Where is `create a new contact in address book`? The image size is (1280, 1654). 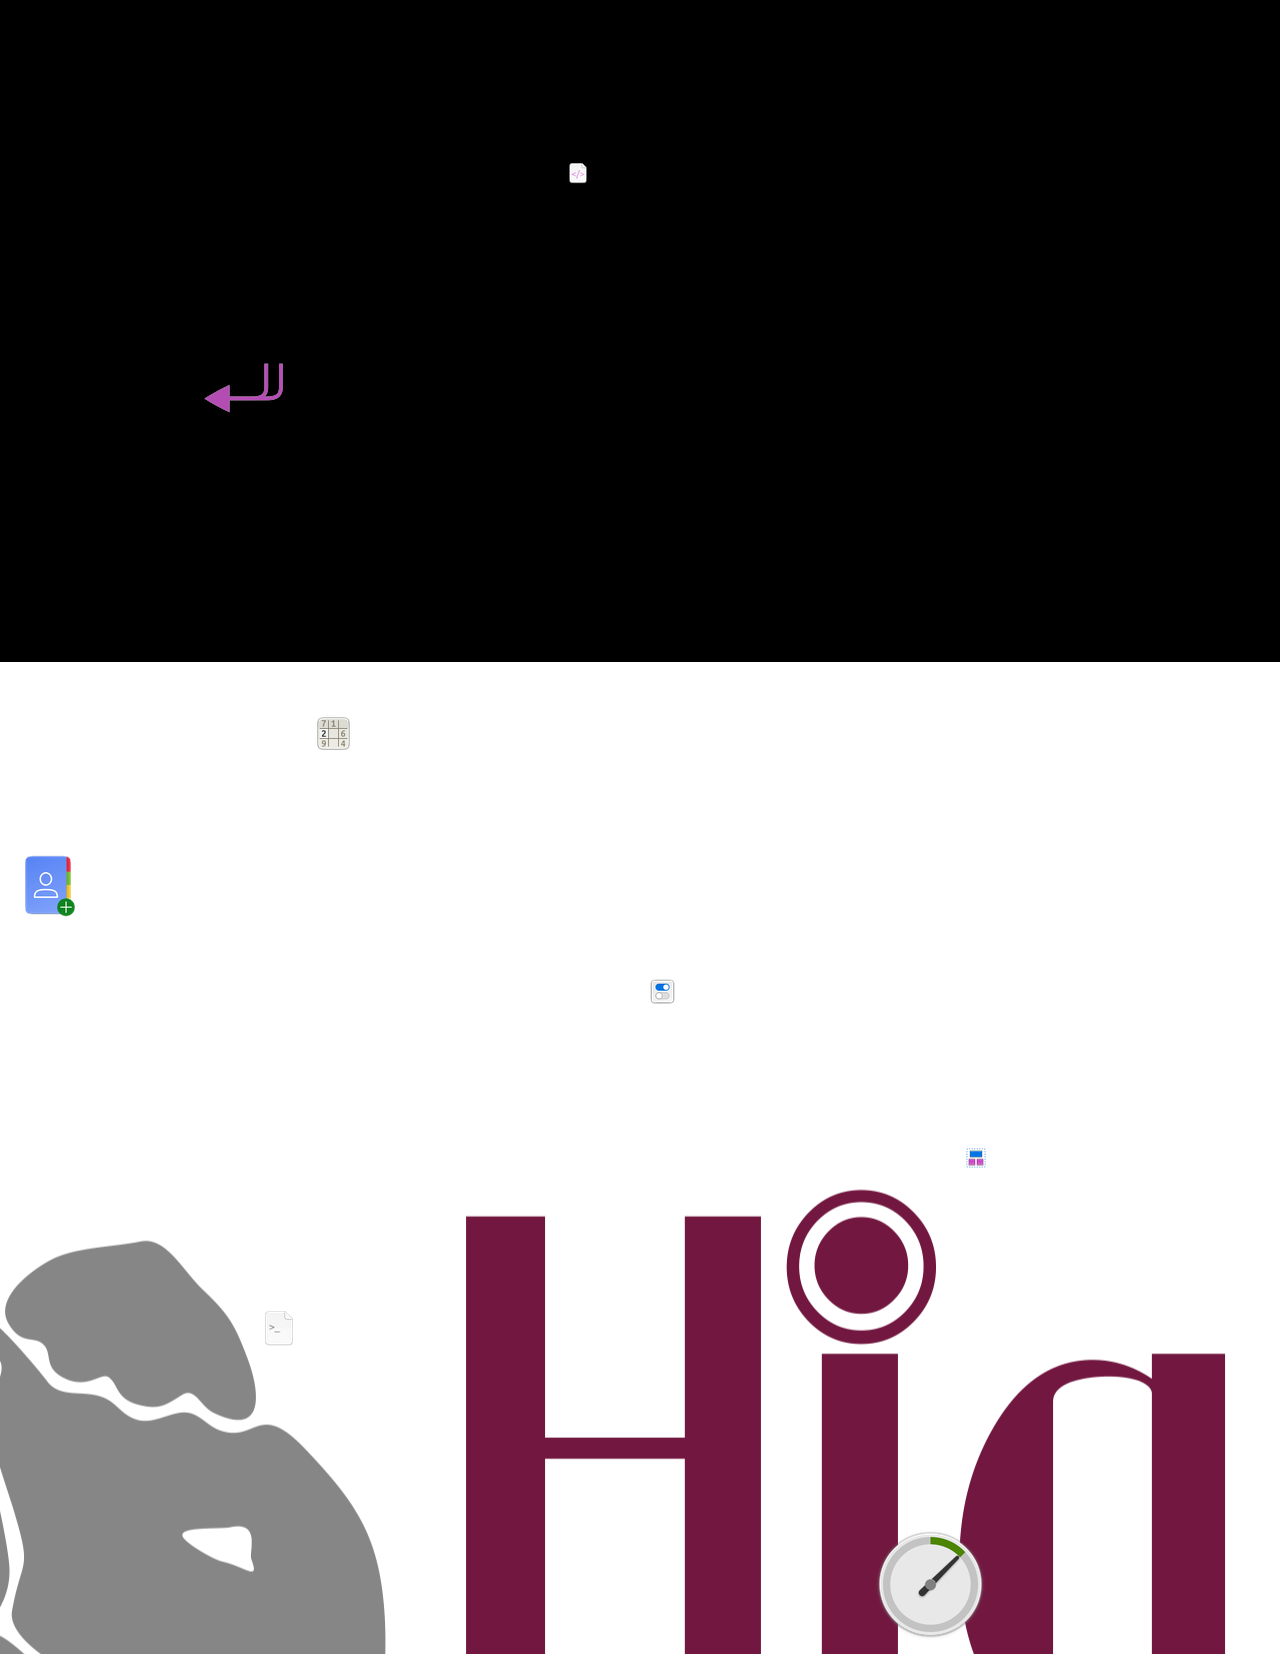
create a new contact in address book is located at coordinates (48, 885).